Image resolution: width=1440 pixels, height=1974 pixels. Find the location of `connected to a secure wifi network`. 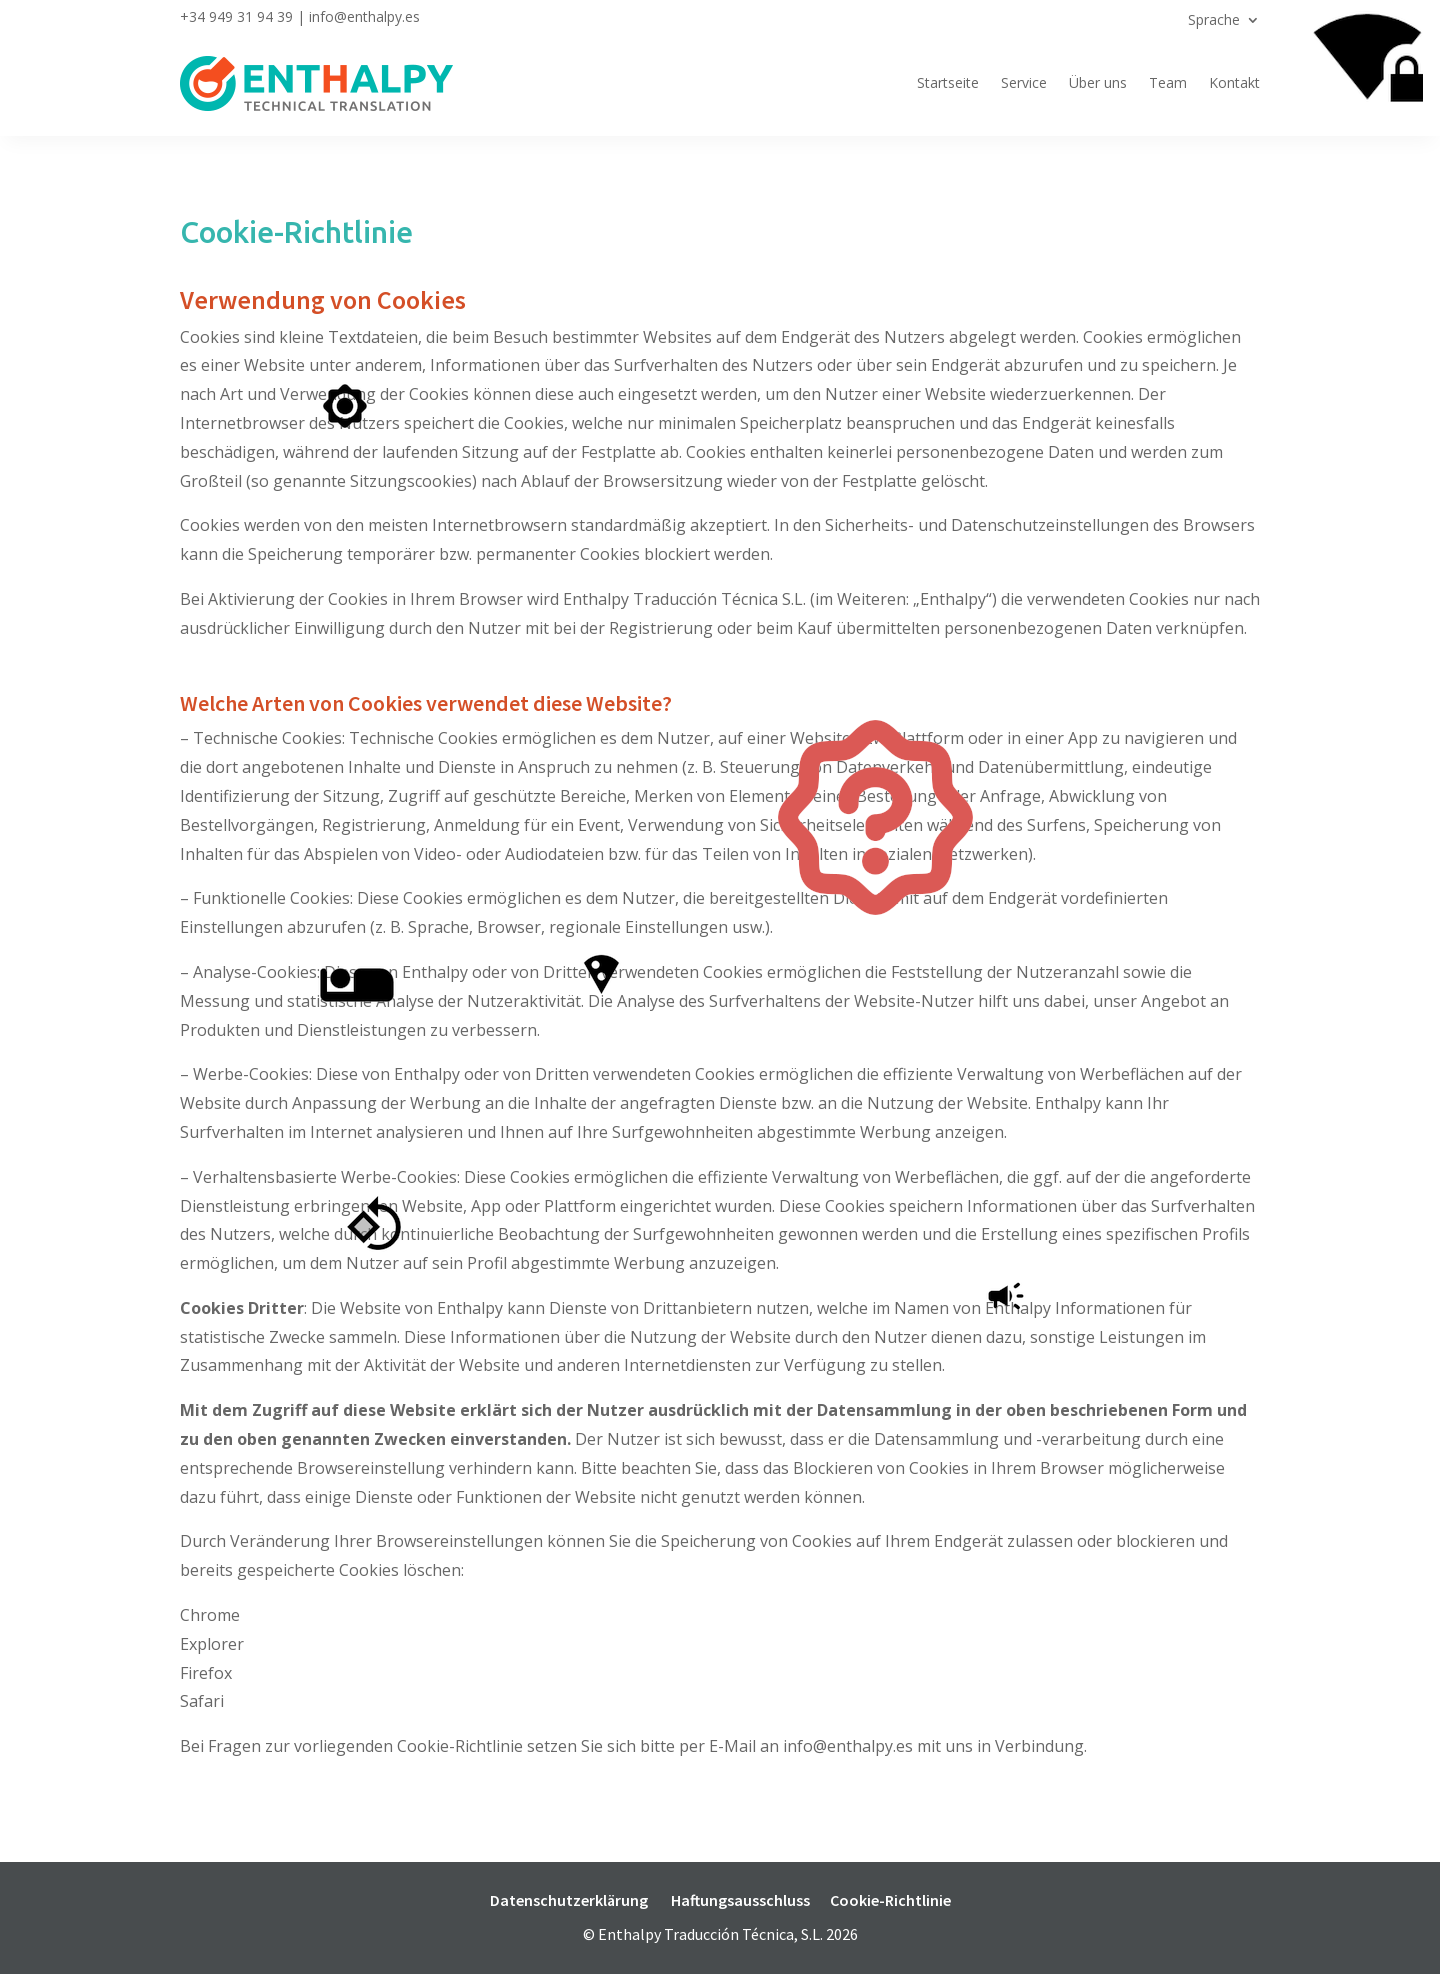

connected to a secure wifi network is located at coordinates (1367, 55).